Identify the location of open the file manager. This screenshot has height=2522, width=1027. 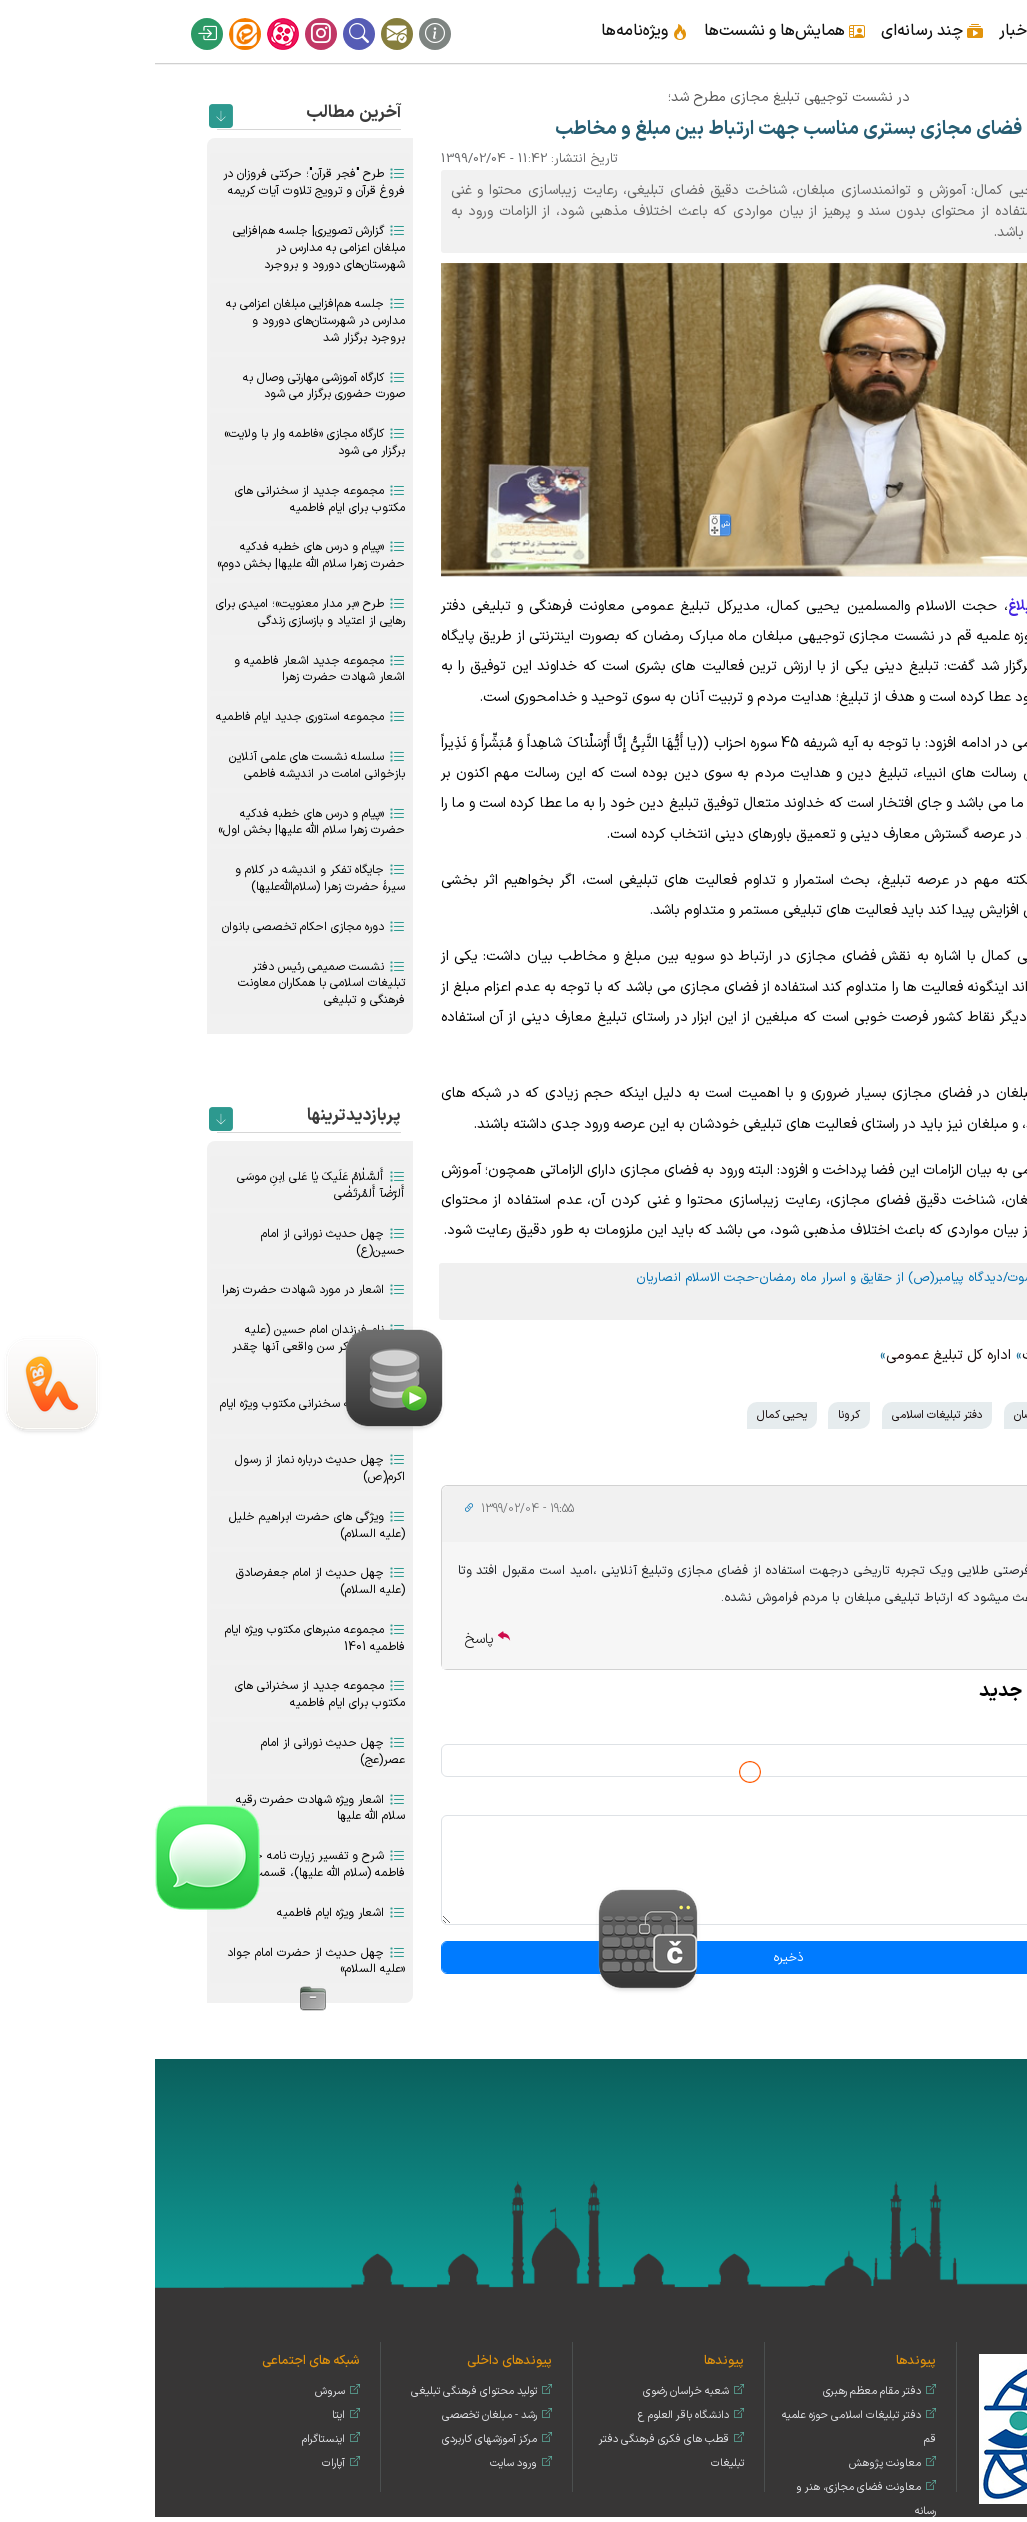
(313, 1998).